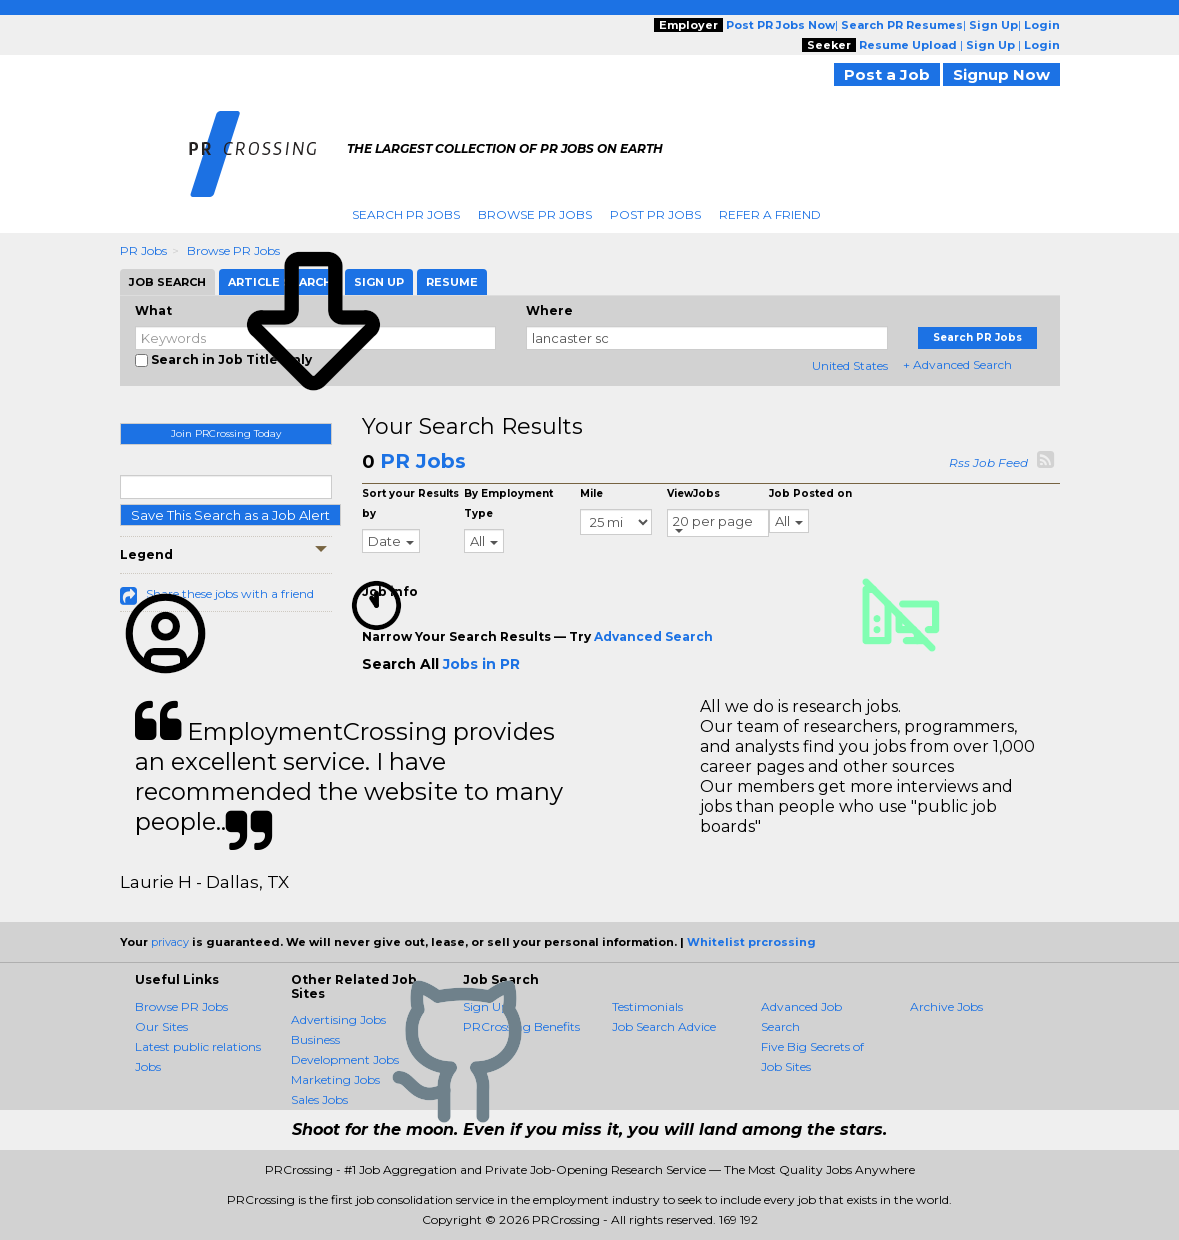  What do you see at coordinates (165, 633) in the screenshot?
I see `view your profile` at bounding box center [165, 633].